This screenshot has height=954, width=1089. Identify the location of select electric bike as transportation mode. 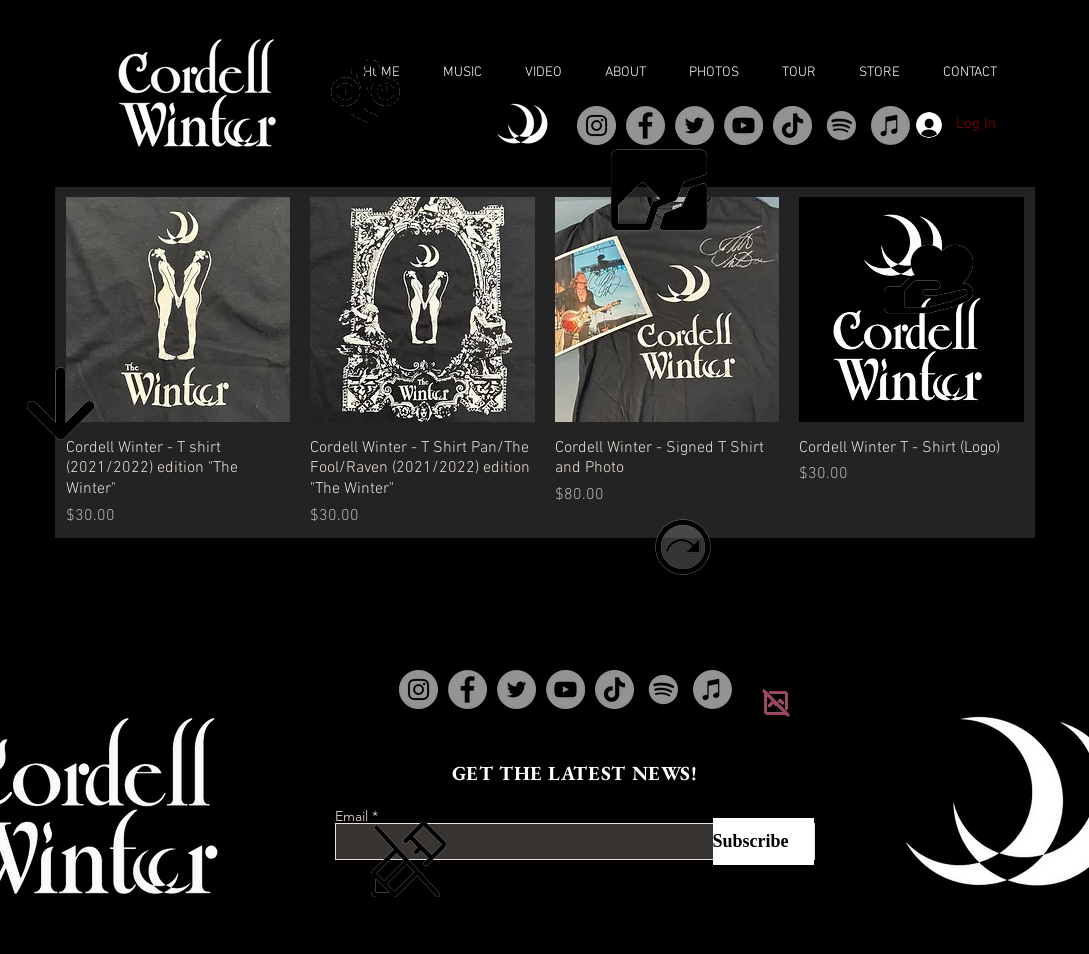
(365, 91).